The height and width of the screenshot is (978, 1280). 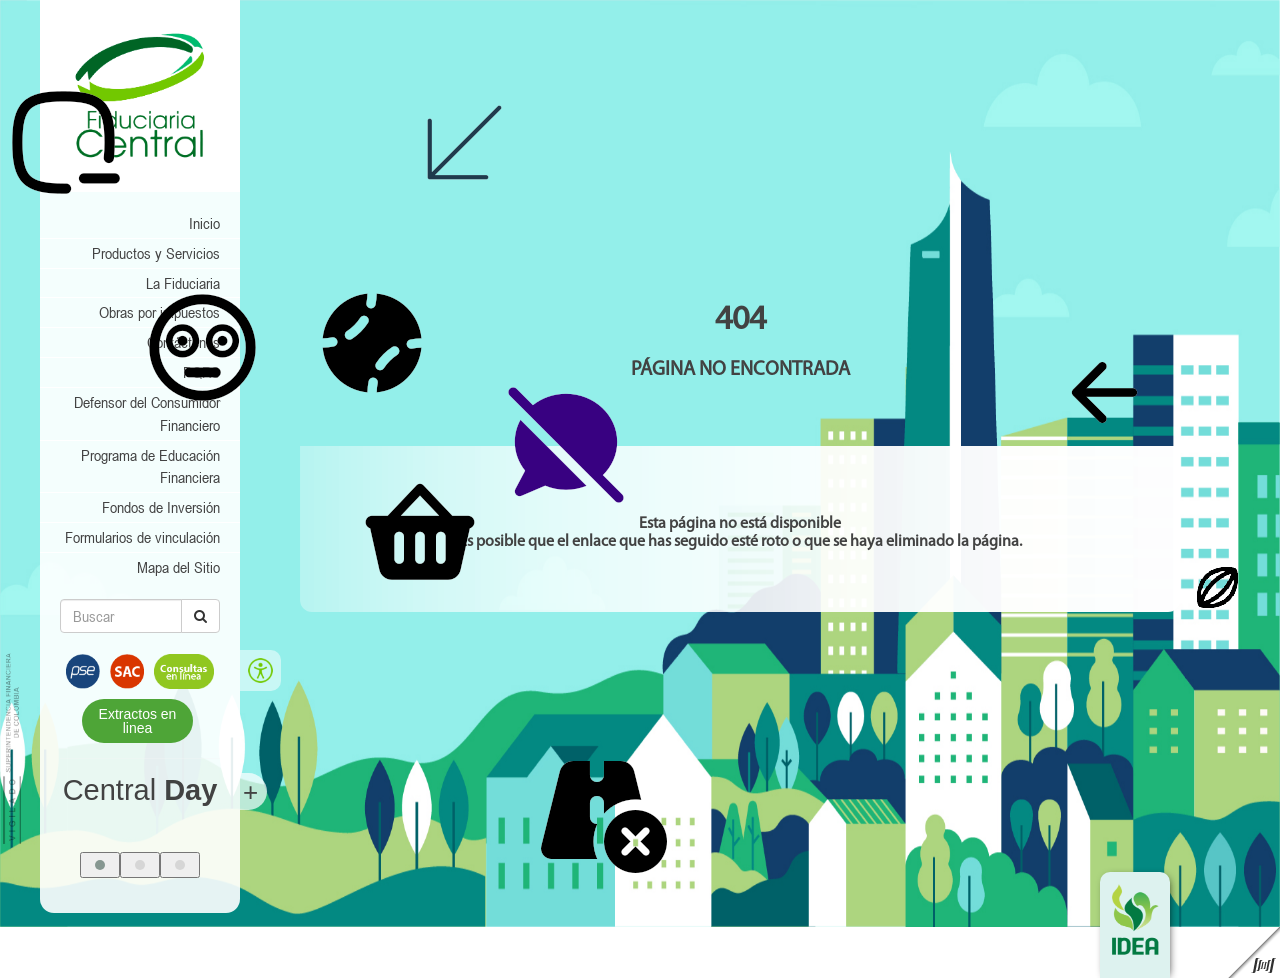 I want to click on navigate to the bottom-left corner, so click(x=464, y=142).